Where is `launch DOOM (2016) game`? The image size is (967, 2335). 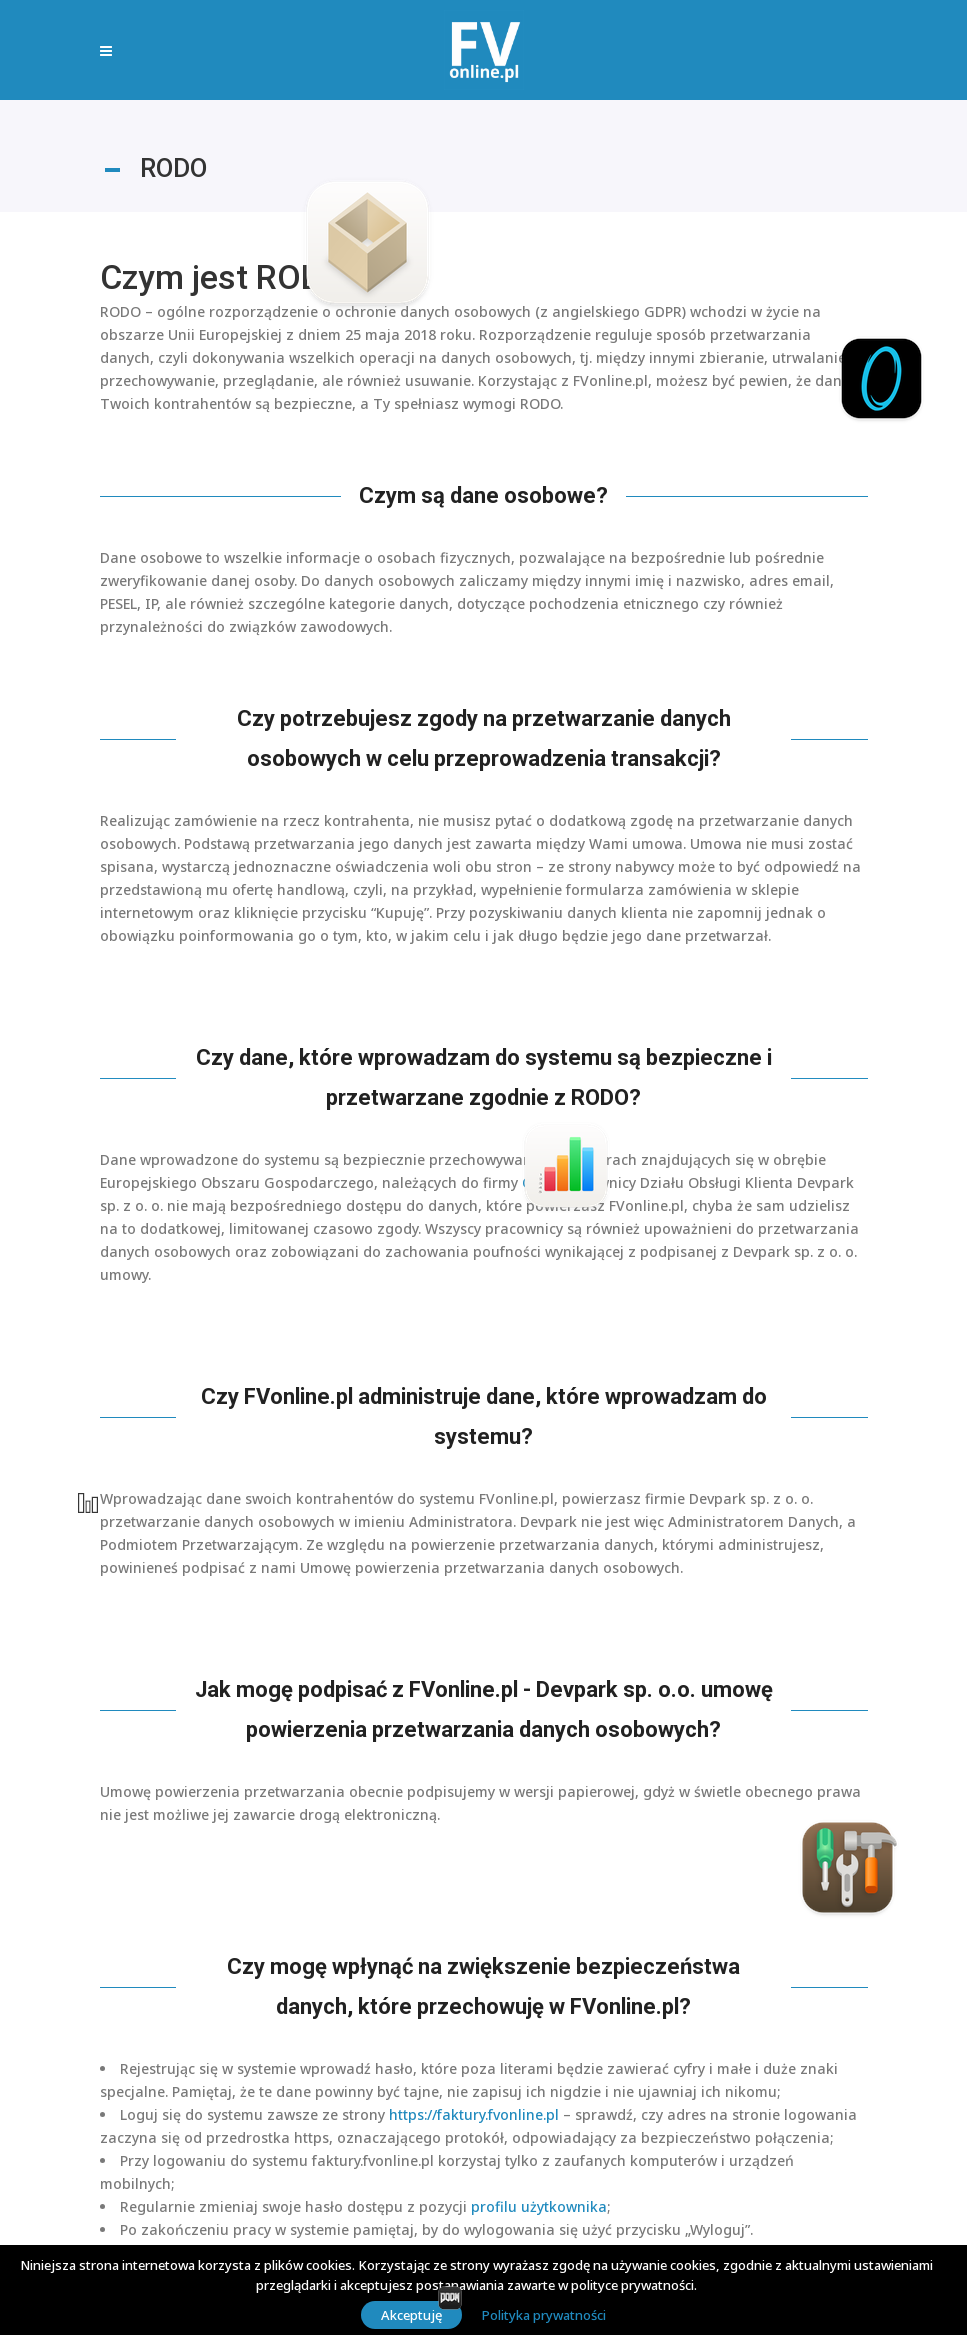 launch DOOM (2016) game is located at coordinates (450, 2298).